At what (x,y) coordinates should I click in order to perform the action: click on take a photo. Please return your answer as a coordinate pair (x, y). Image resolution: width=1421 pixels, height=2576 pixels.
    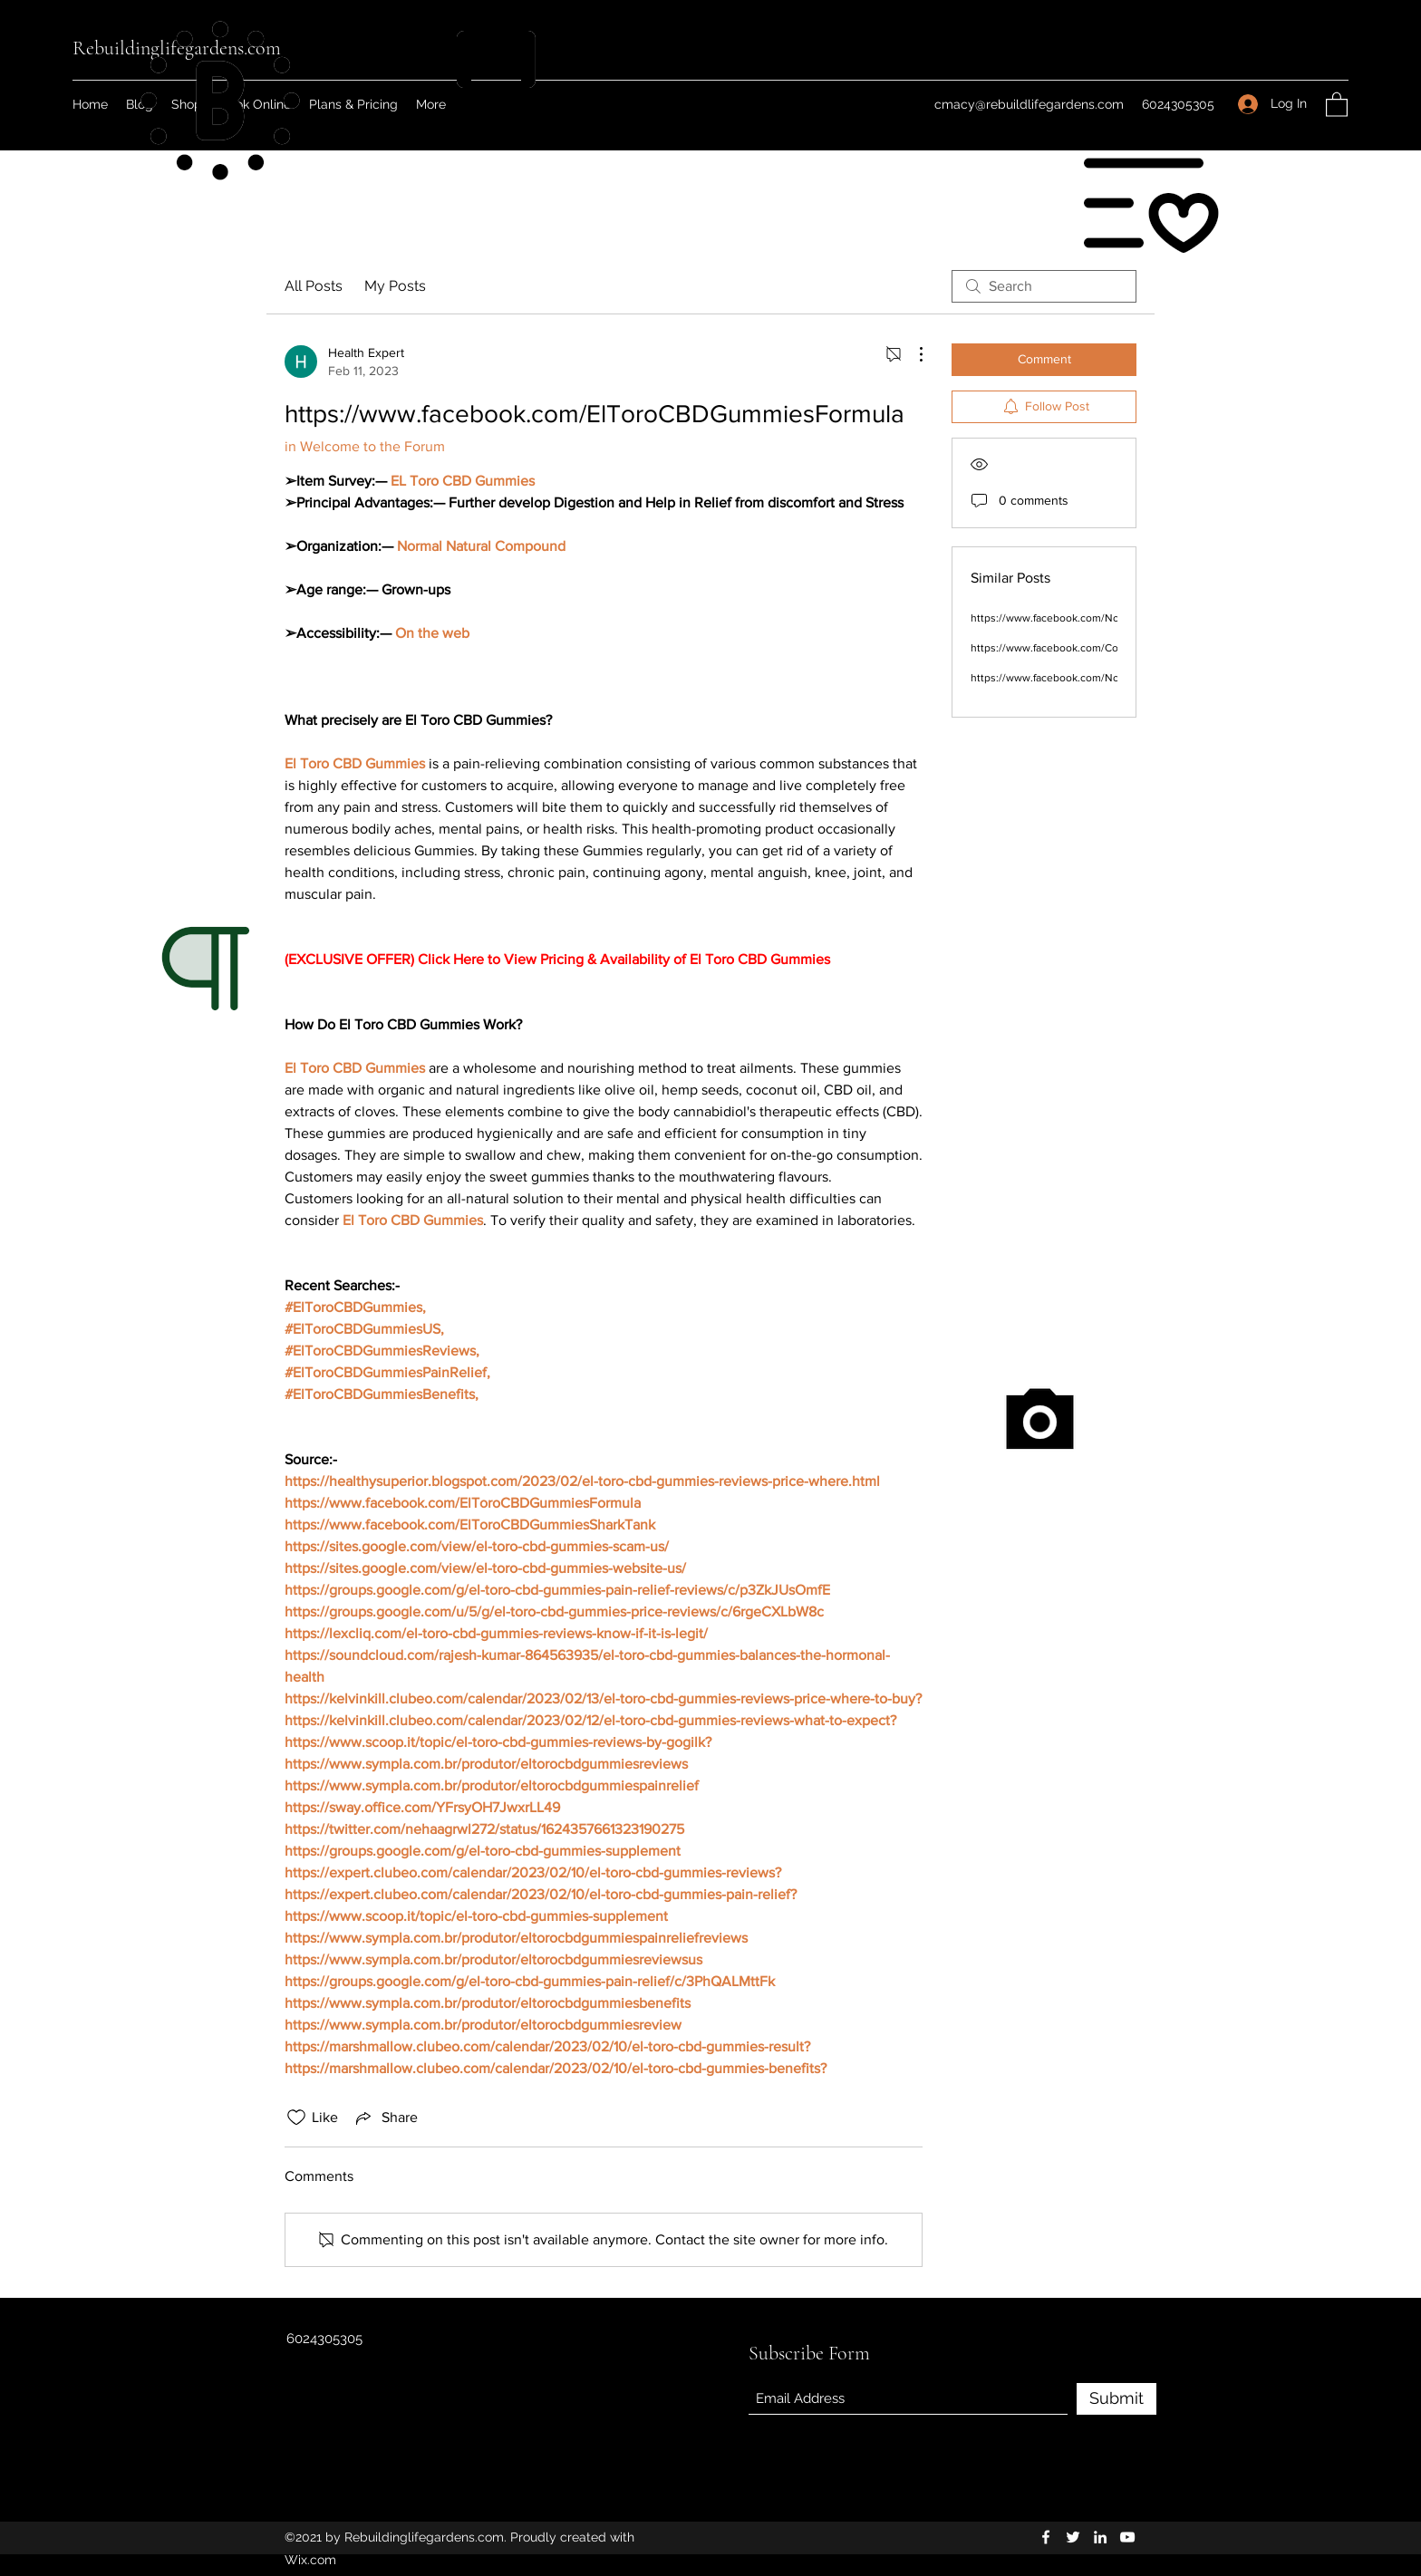
    Looking at the image, I should click on (1039, 1422).